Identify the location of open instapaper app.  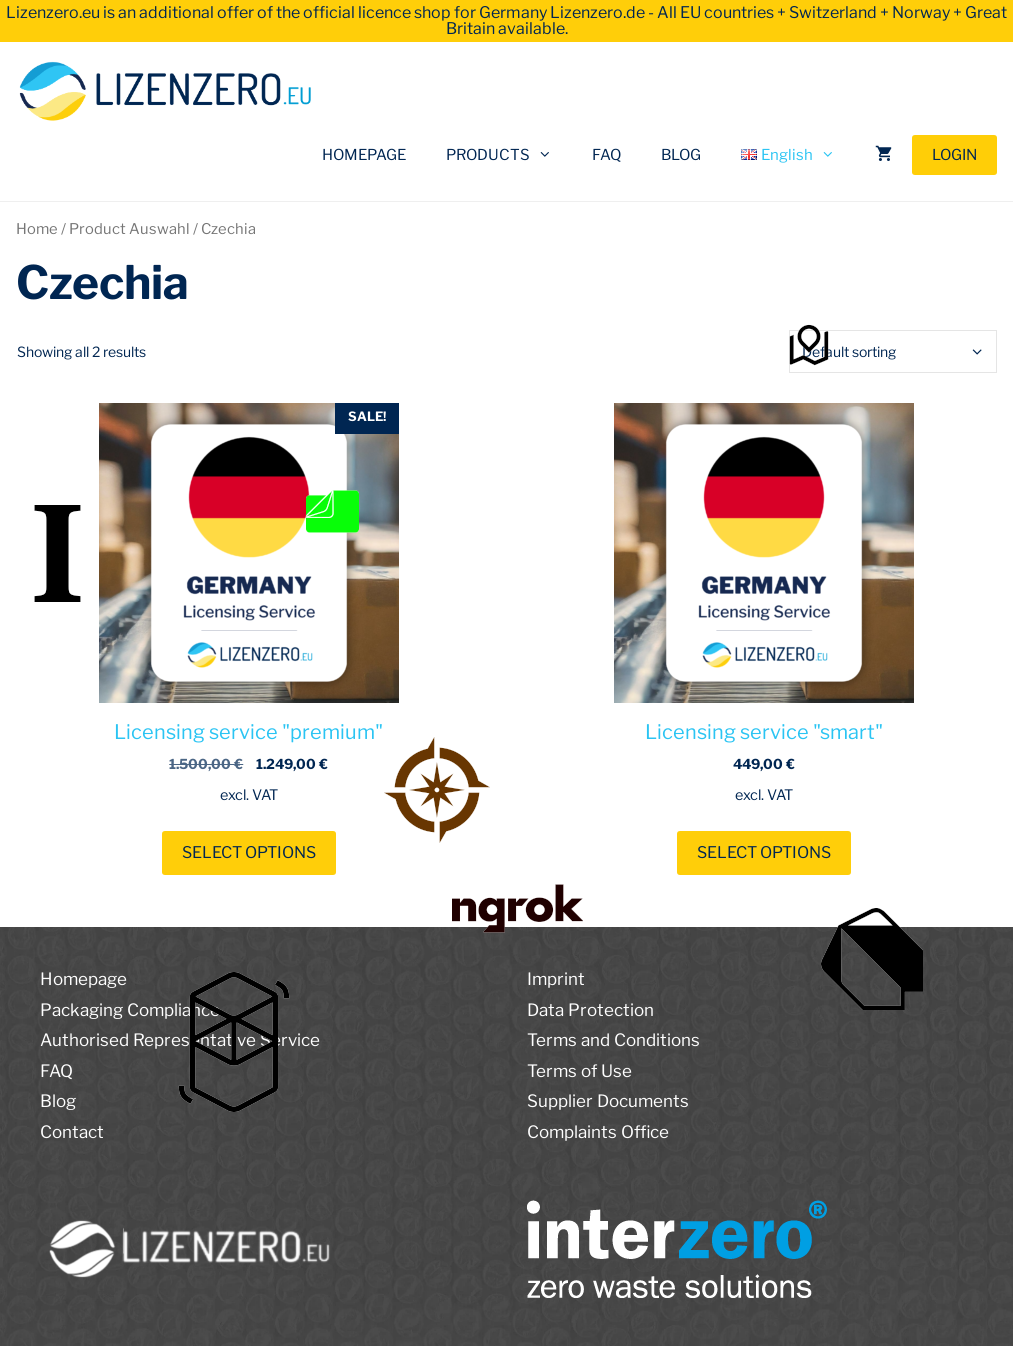
(57, 553).